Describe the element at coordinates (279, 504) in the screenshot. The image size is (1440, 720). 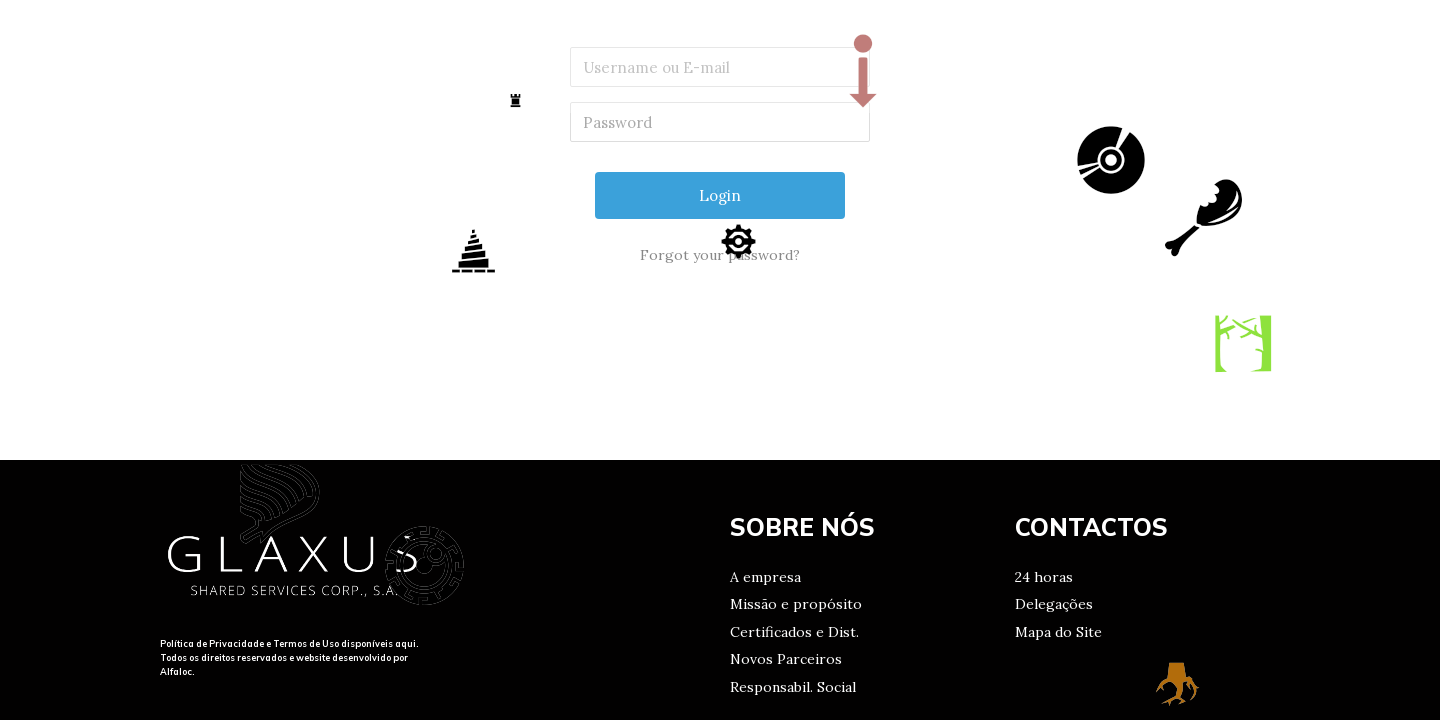
I see `activate wave attack ability` at that location.